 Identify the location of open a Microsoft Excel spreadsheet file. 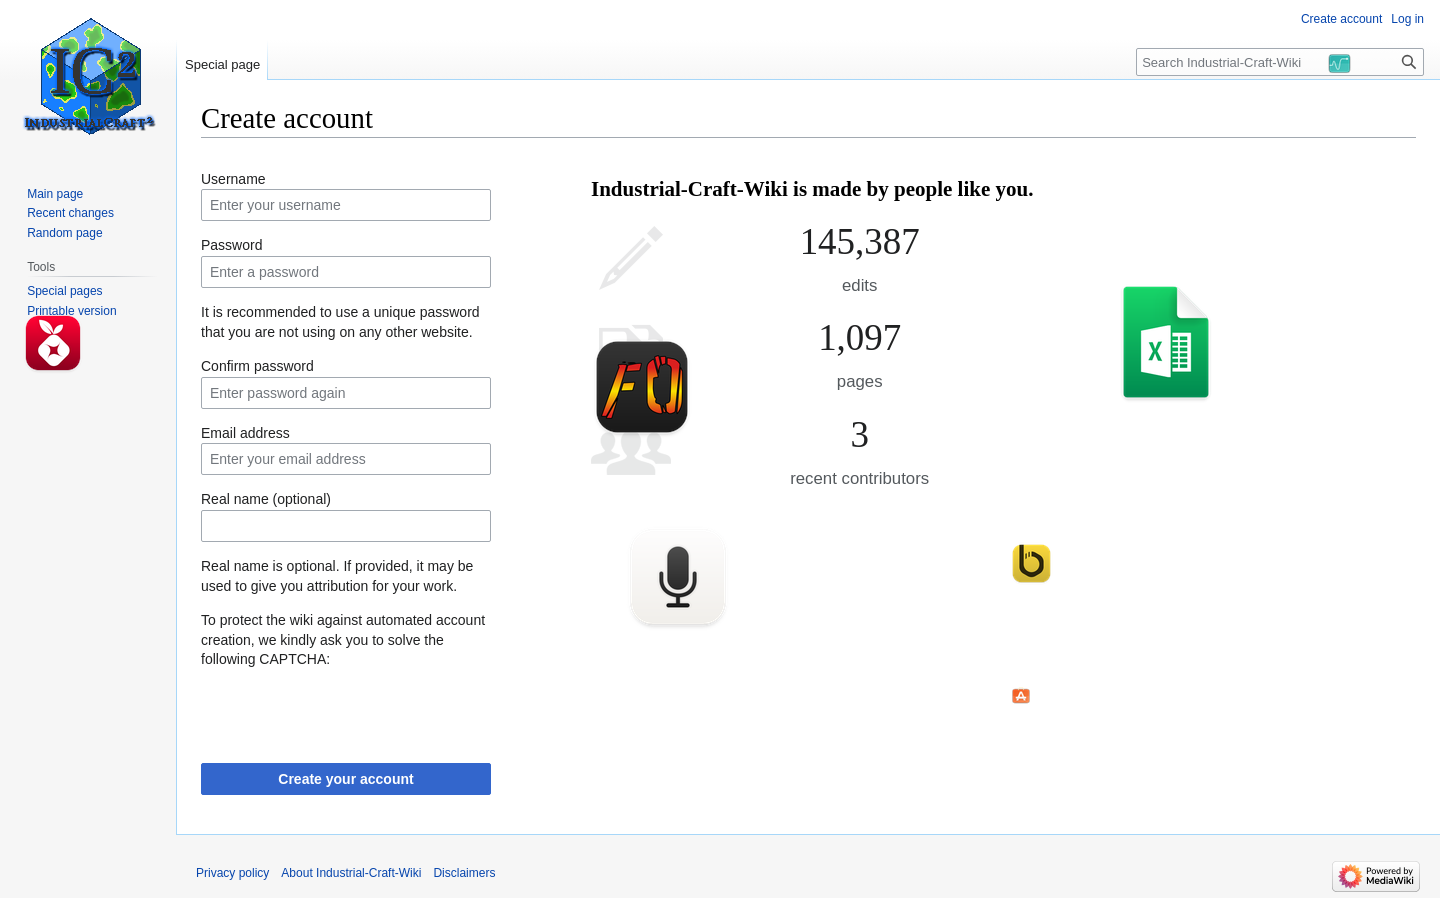
(1166, 342).